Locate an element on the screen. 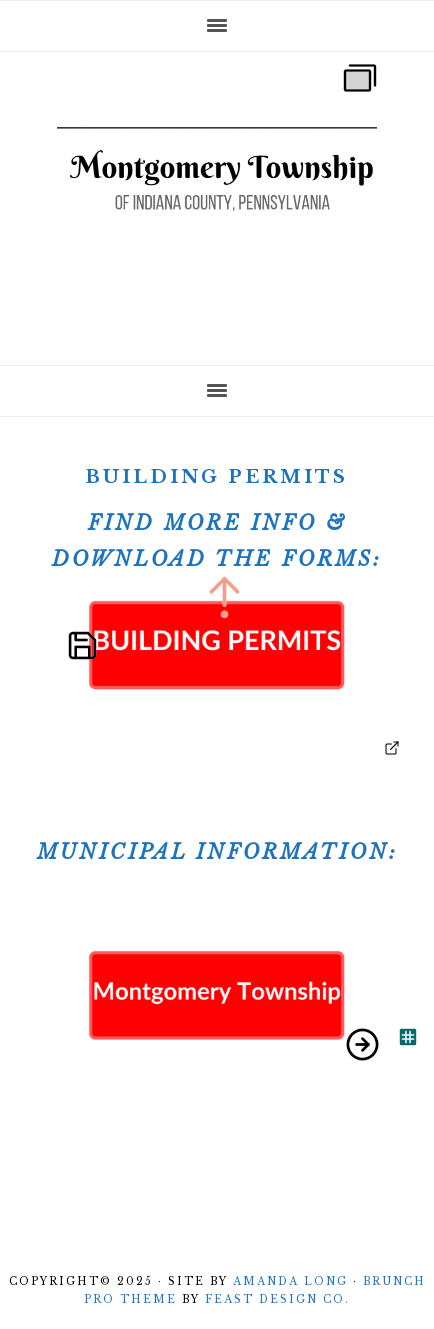 Image resolution: width=434 pixels, height=1329 pixels. upload from current location is located at coordinates (224, 597).